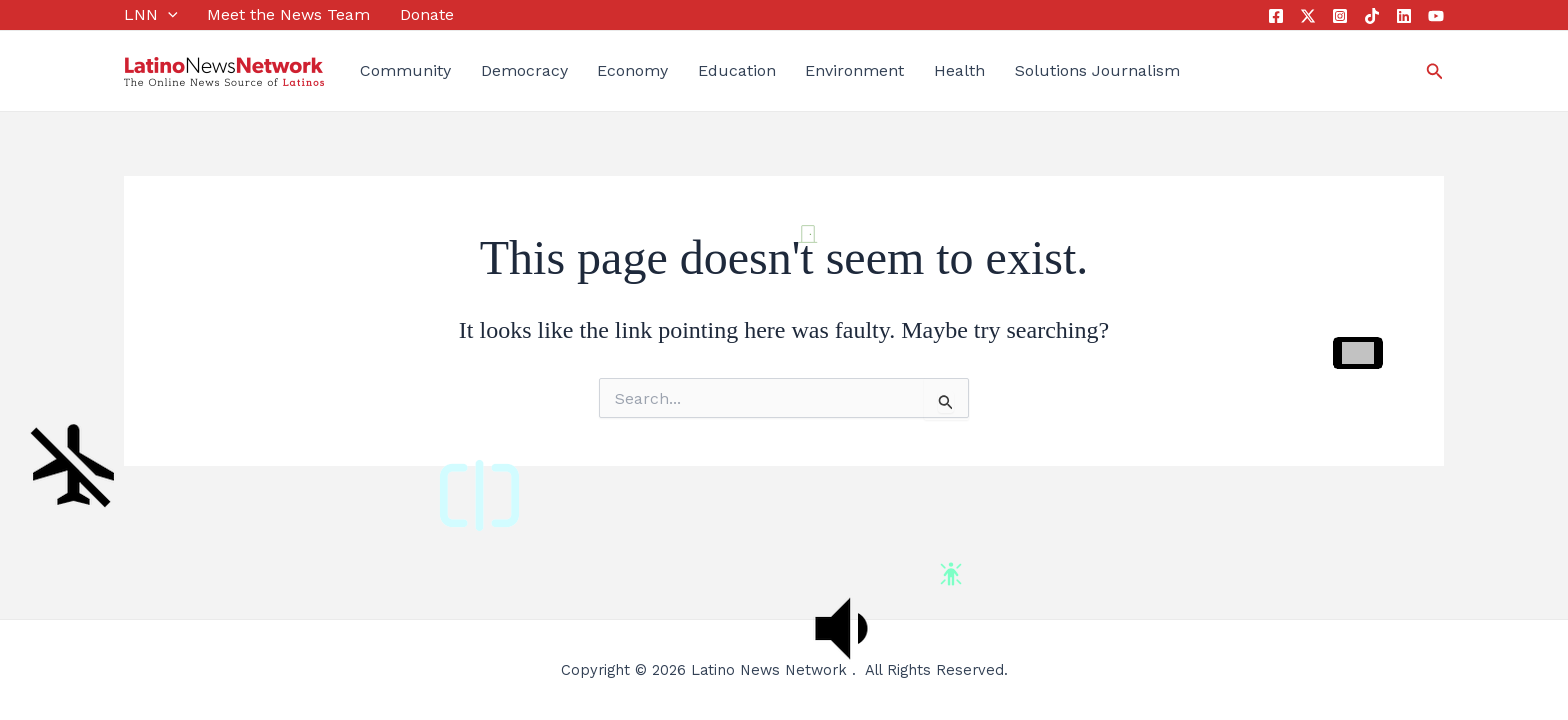 This screenshot has height=720, width=1568. I want to click on airplane mode is currently disabled, so click(73, 464).